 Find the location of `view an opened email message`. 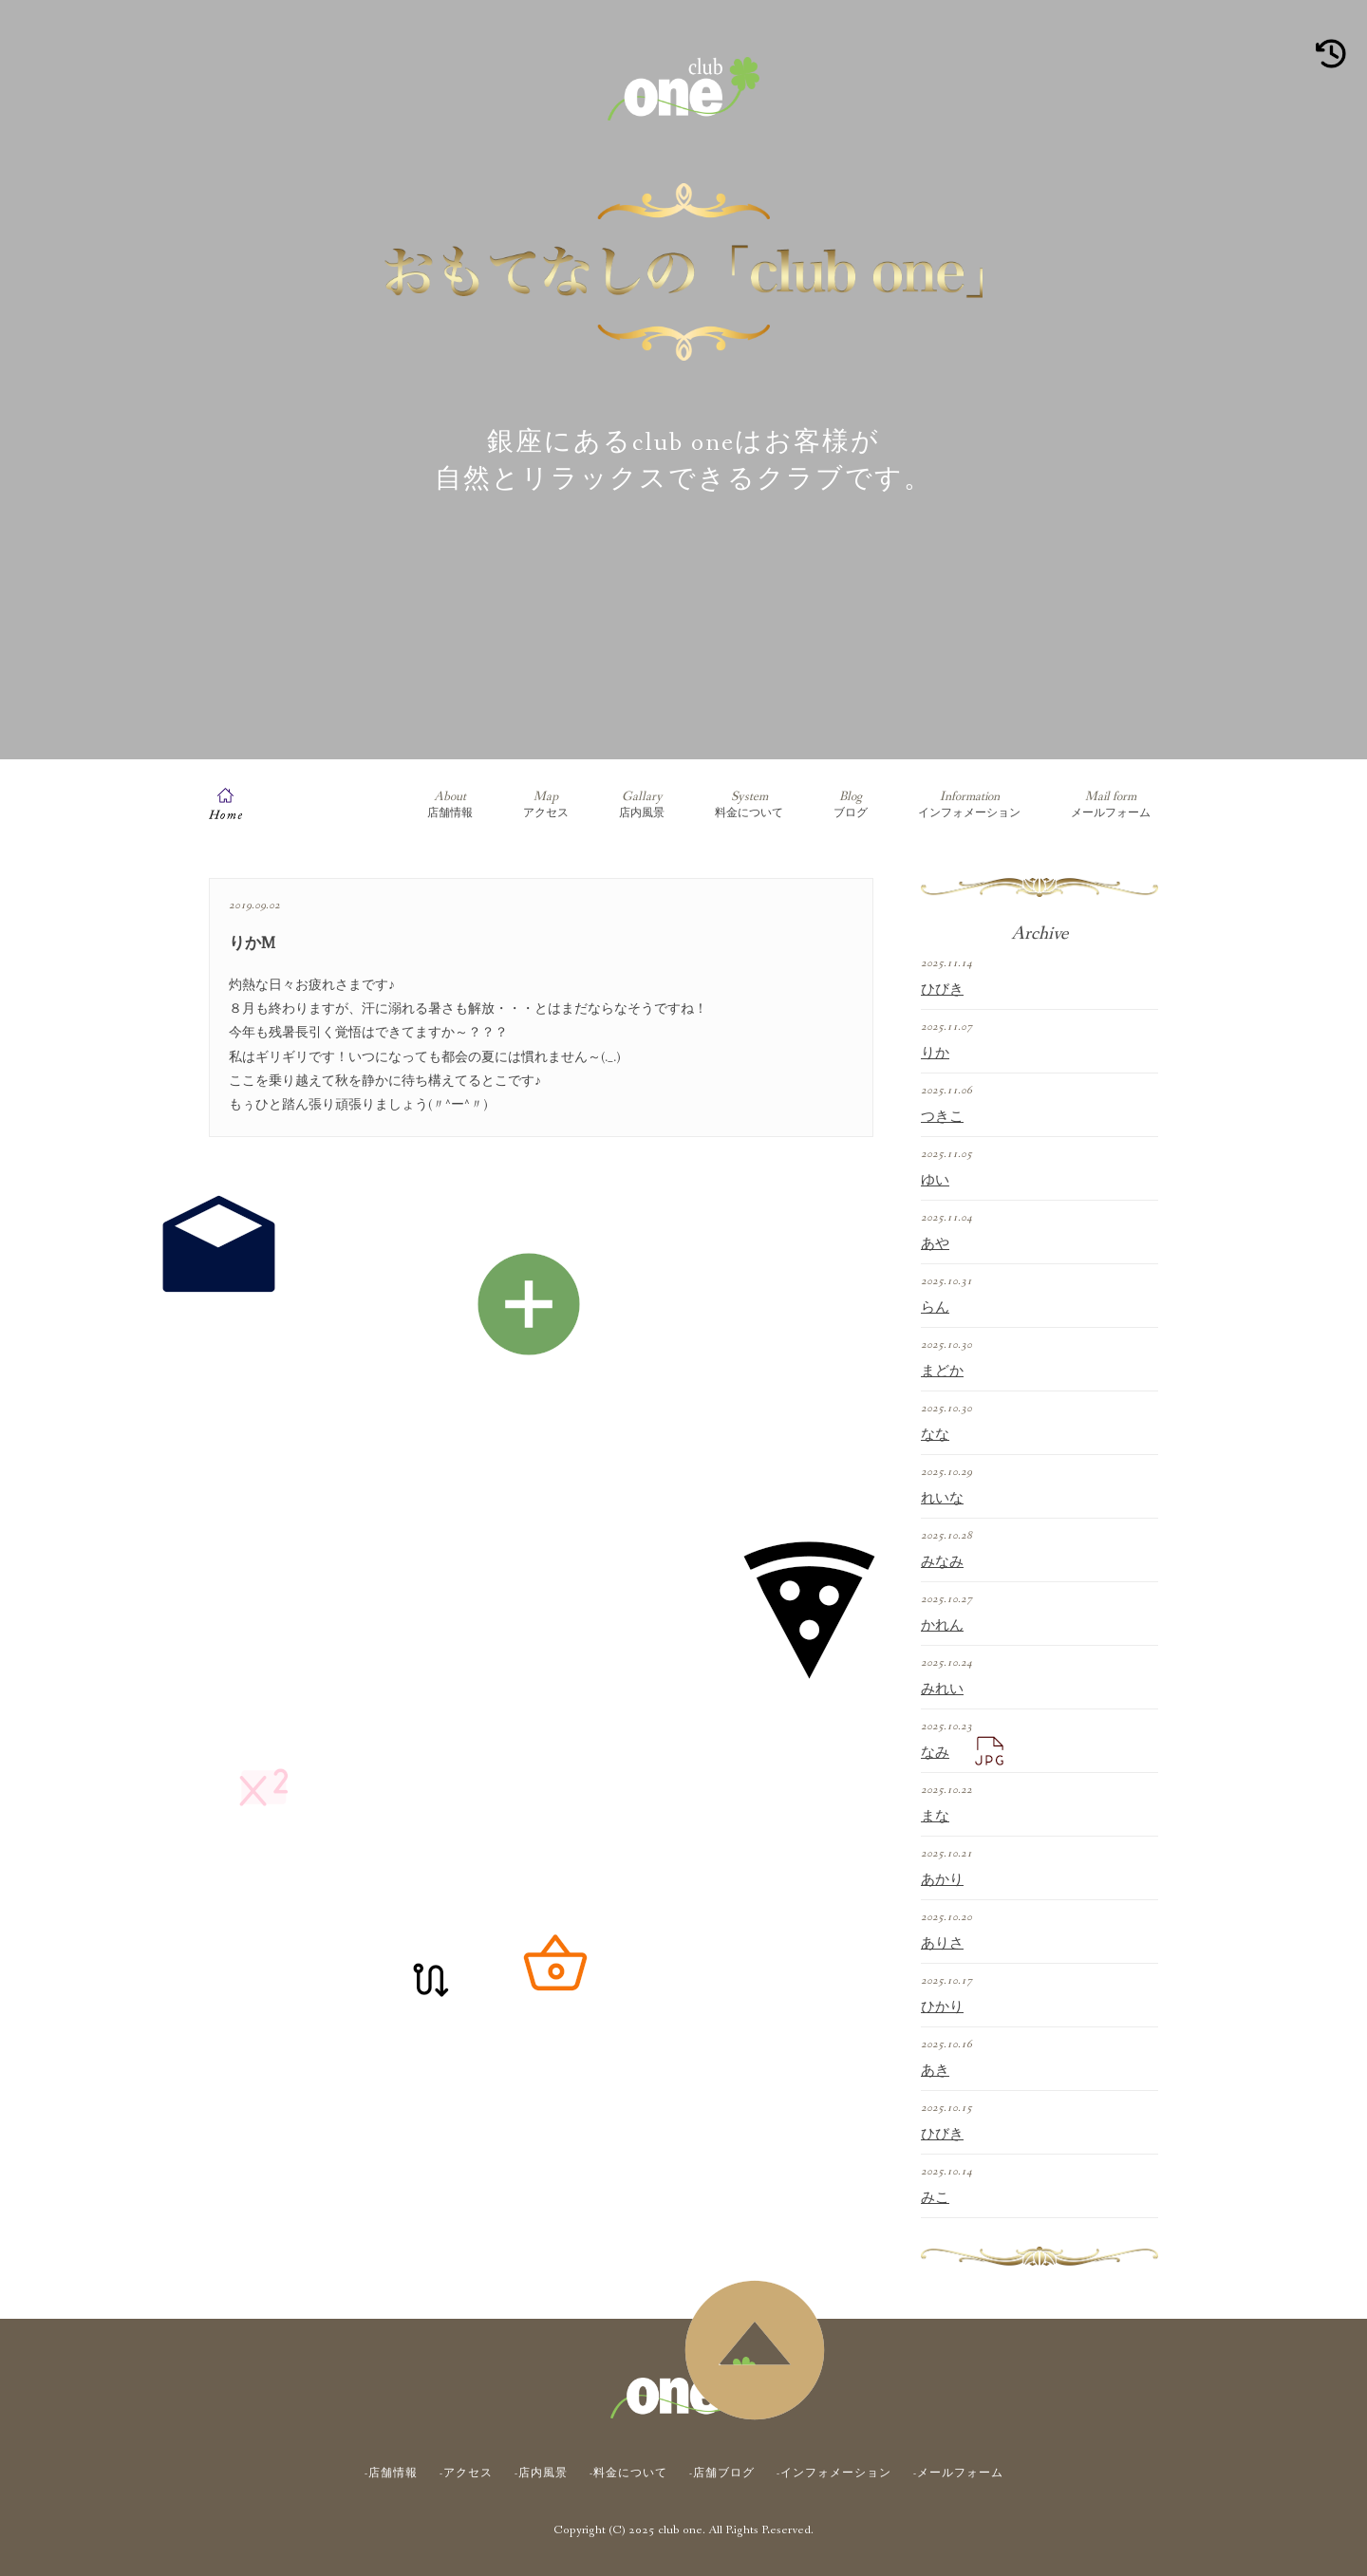

view an opened email message is located at coordinates (218, 1243).